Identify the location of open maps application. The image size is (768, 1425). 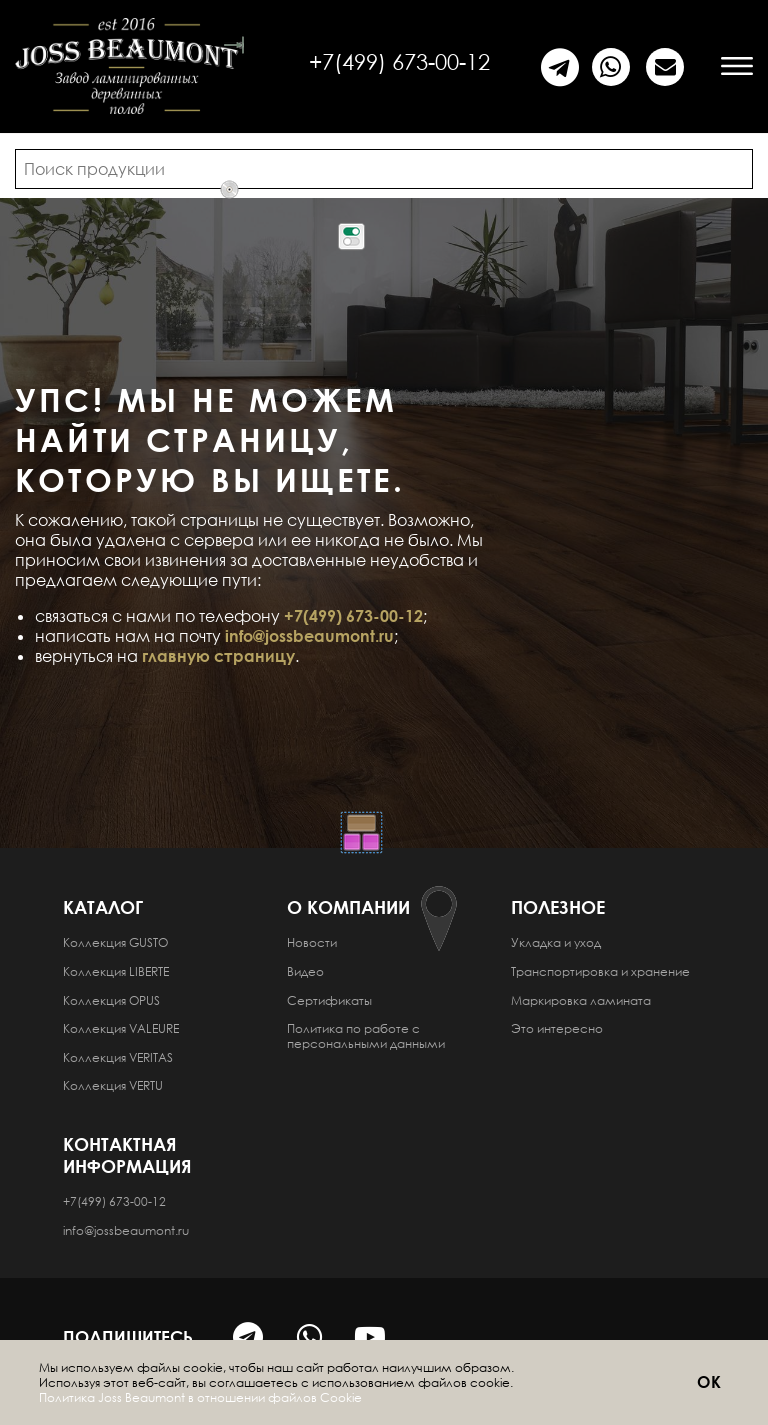
(439, 917).